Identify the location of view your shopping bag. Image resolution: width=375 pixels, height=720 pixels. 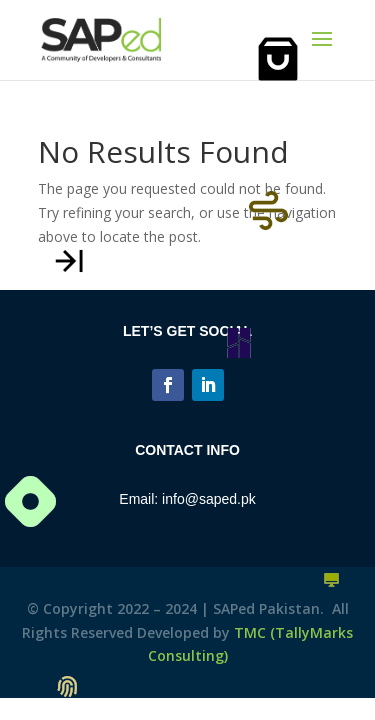
(278, 59).